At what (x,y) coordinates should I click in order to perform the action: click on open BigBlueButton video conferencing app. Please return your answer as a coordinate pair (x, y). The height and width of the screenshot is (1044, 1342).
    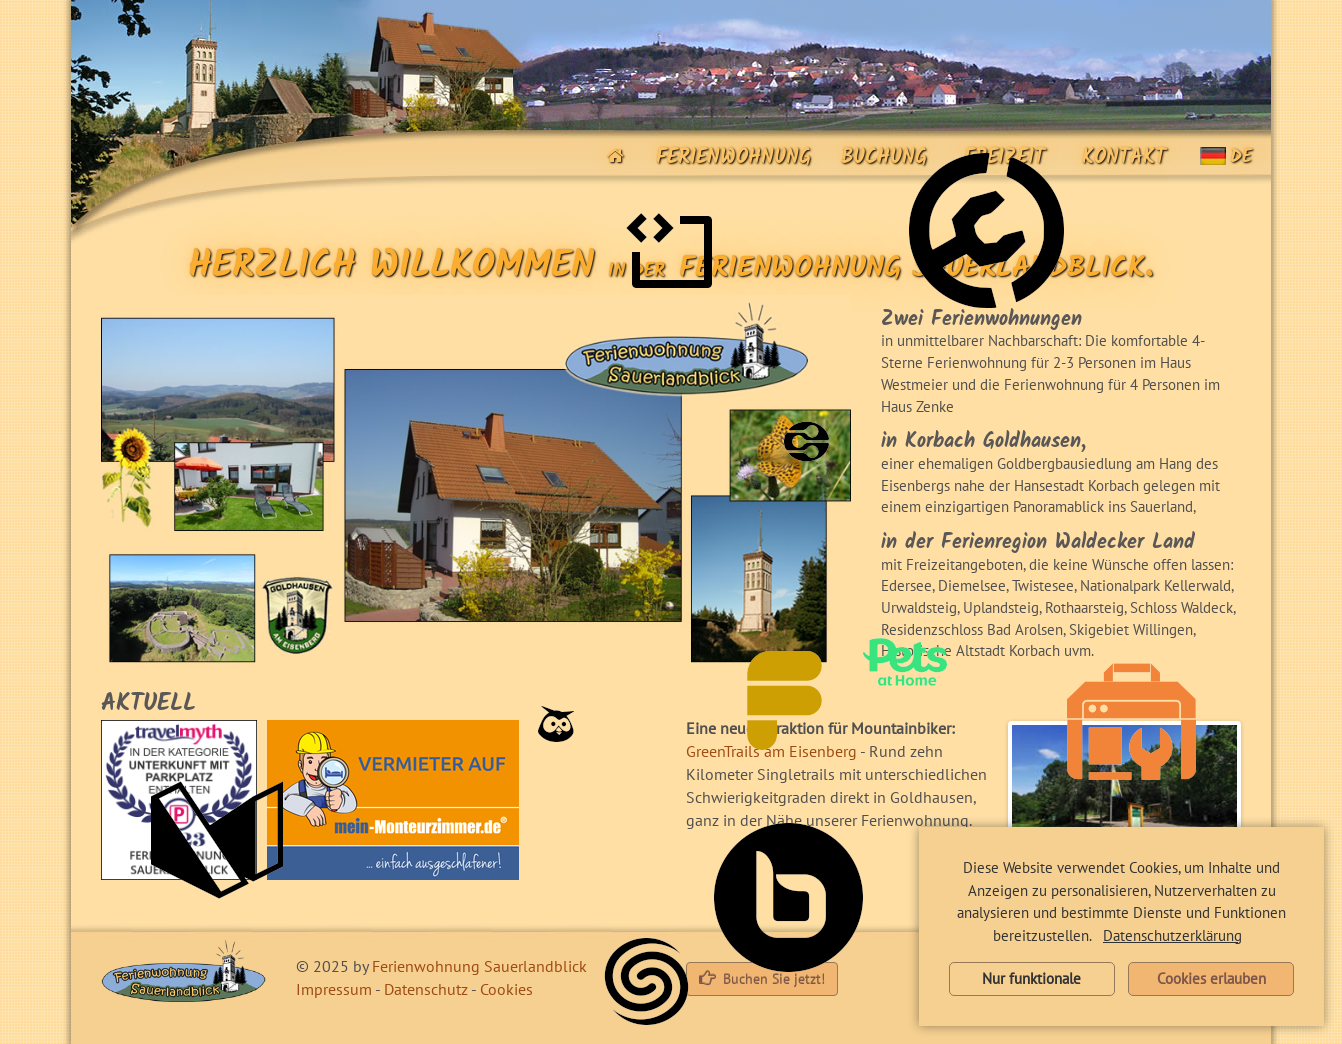
    Looking at the image, I should click on (788, 897).